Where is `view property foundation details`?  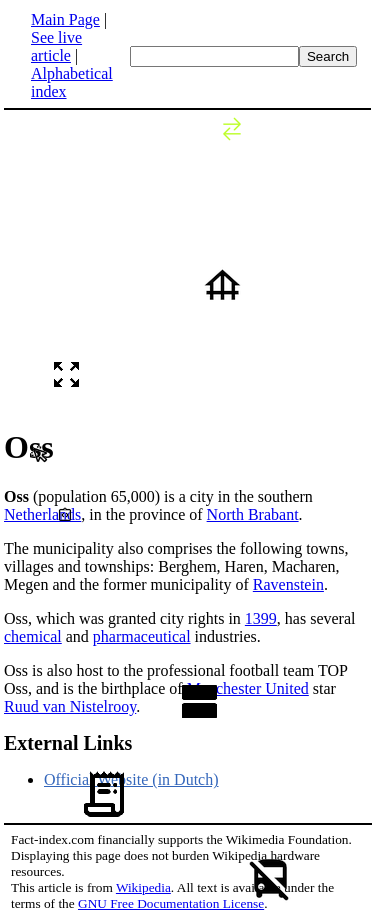
view property foundation details is located at coordinates (222, 285).